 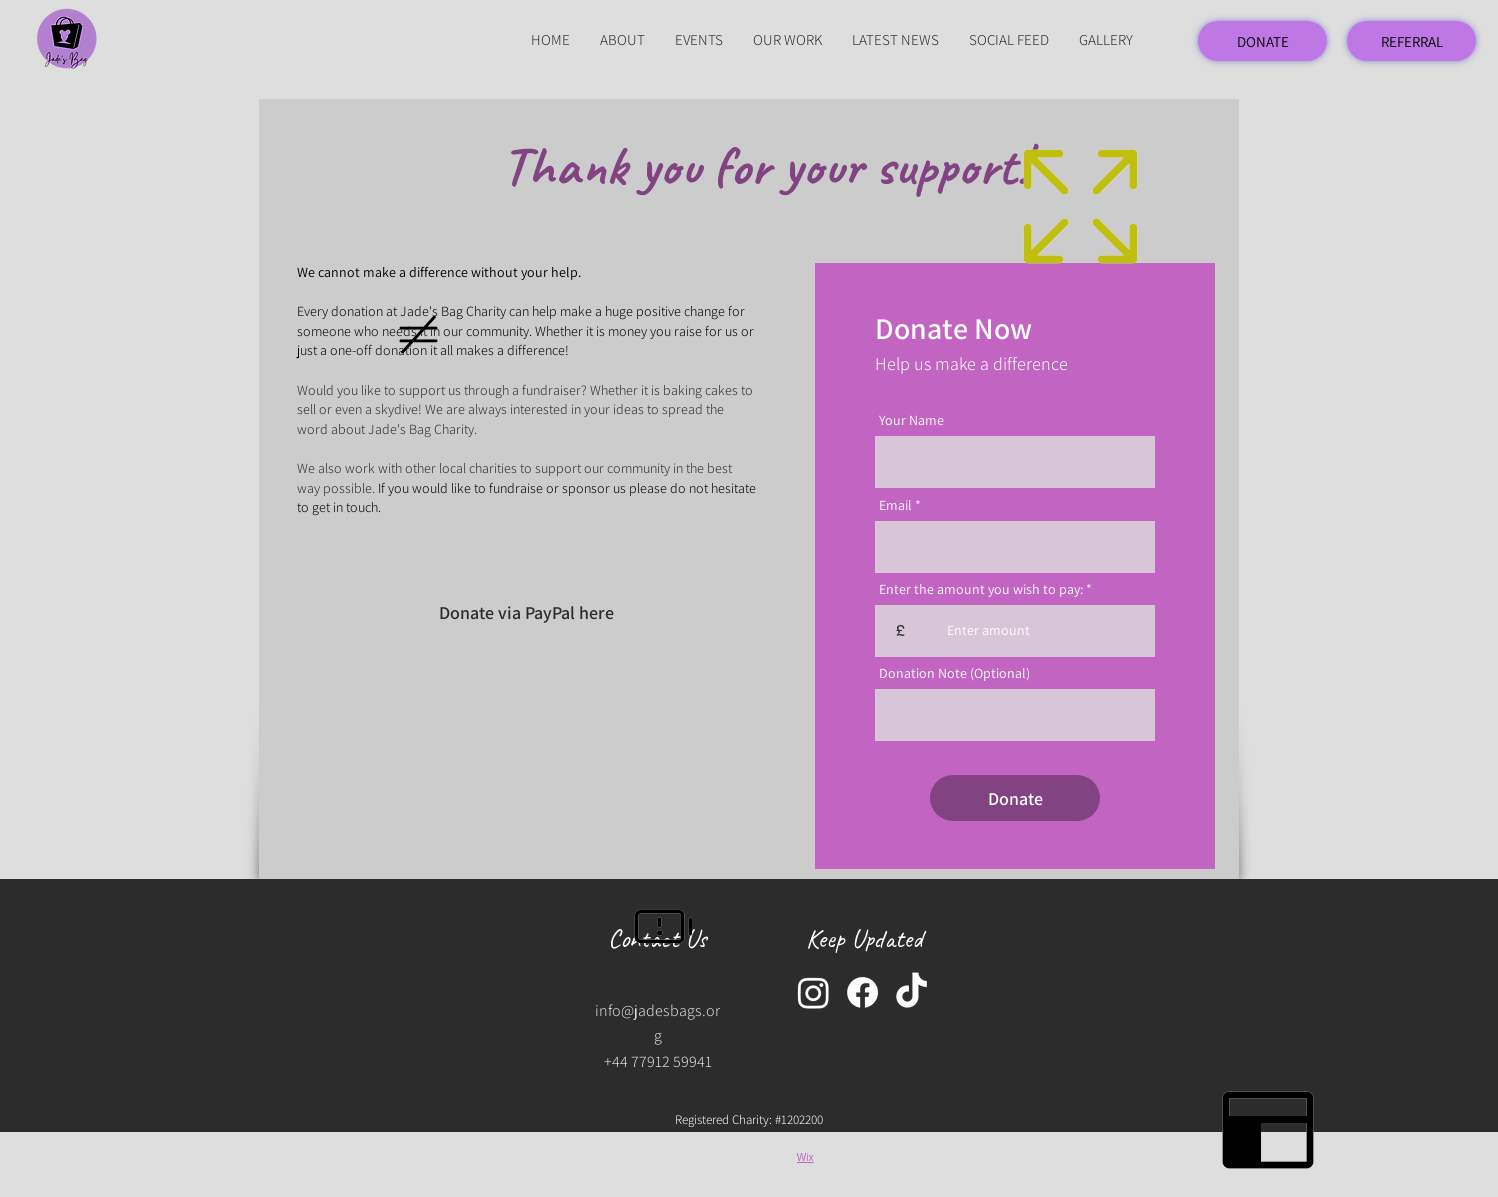 I want to click on indicates low battery warning, so click(x=662, y=926).